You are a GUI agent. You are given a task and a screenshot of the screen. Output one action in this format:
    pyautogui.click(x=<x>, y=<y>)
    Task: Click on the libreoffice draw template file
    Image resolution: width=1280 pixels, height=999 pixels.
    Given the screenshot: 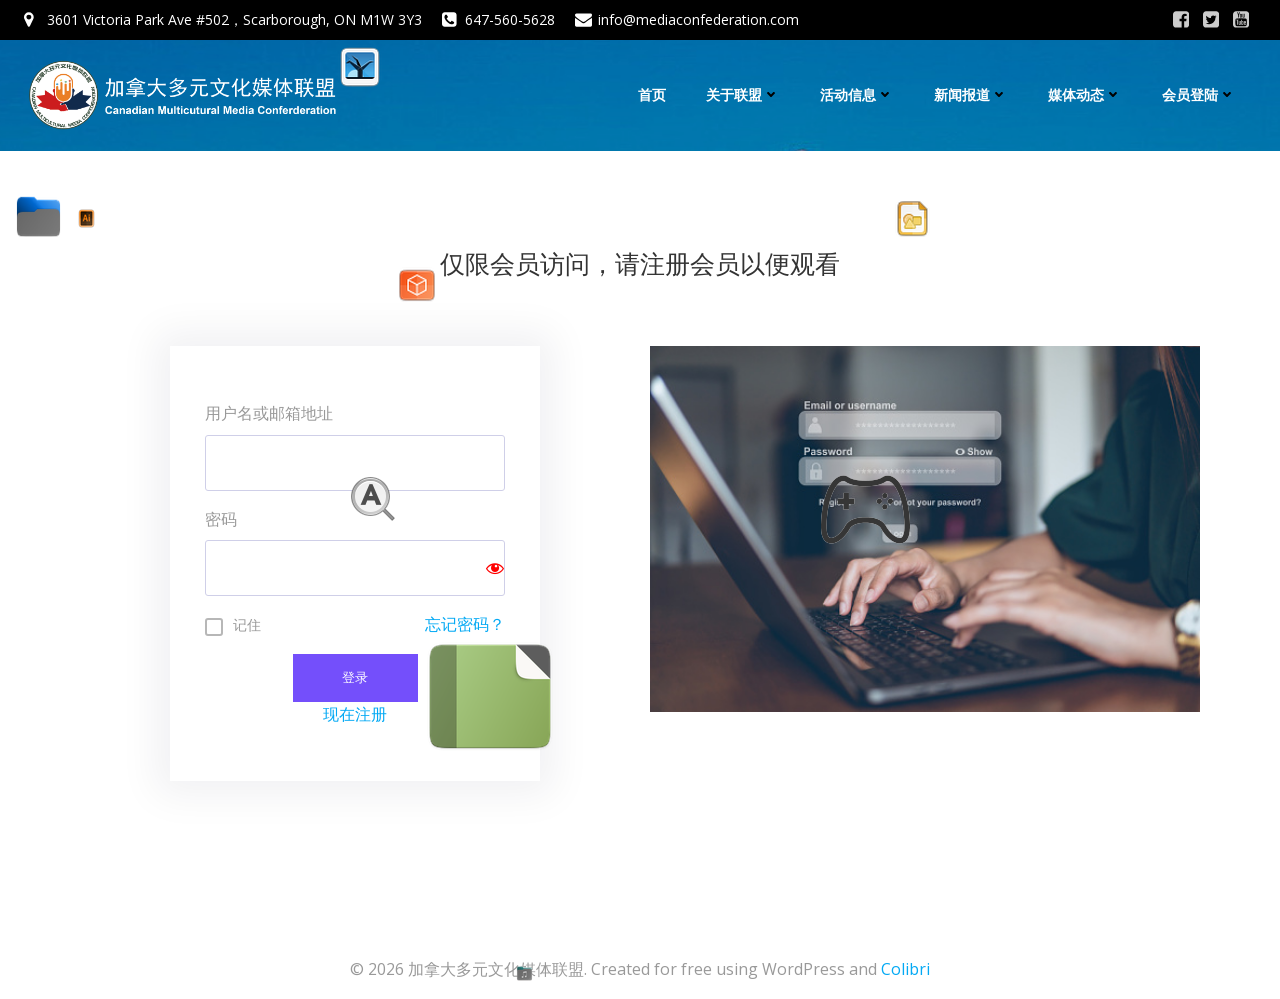 What is the action you would take?
    pyautogui.click(x=912, y=218)
    